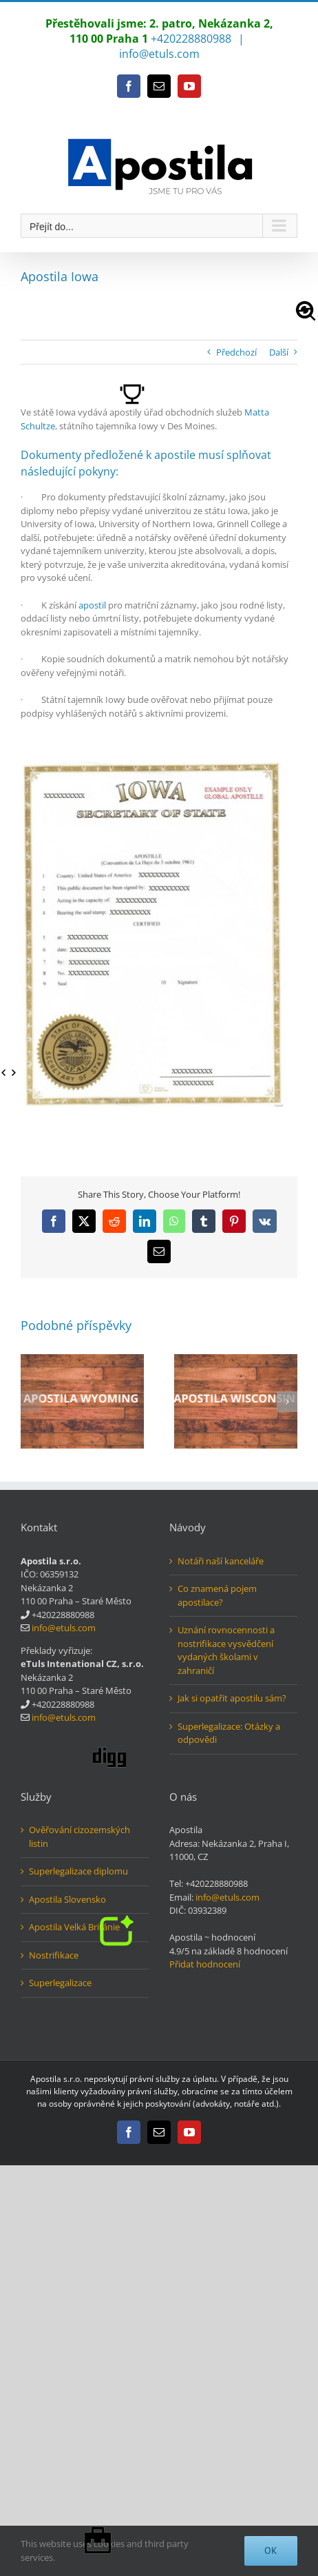 The width and height of the screenshot is (318, 2576). I want to click on generate content using AI, so click(116, 1931).